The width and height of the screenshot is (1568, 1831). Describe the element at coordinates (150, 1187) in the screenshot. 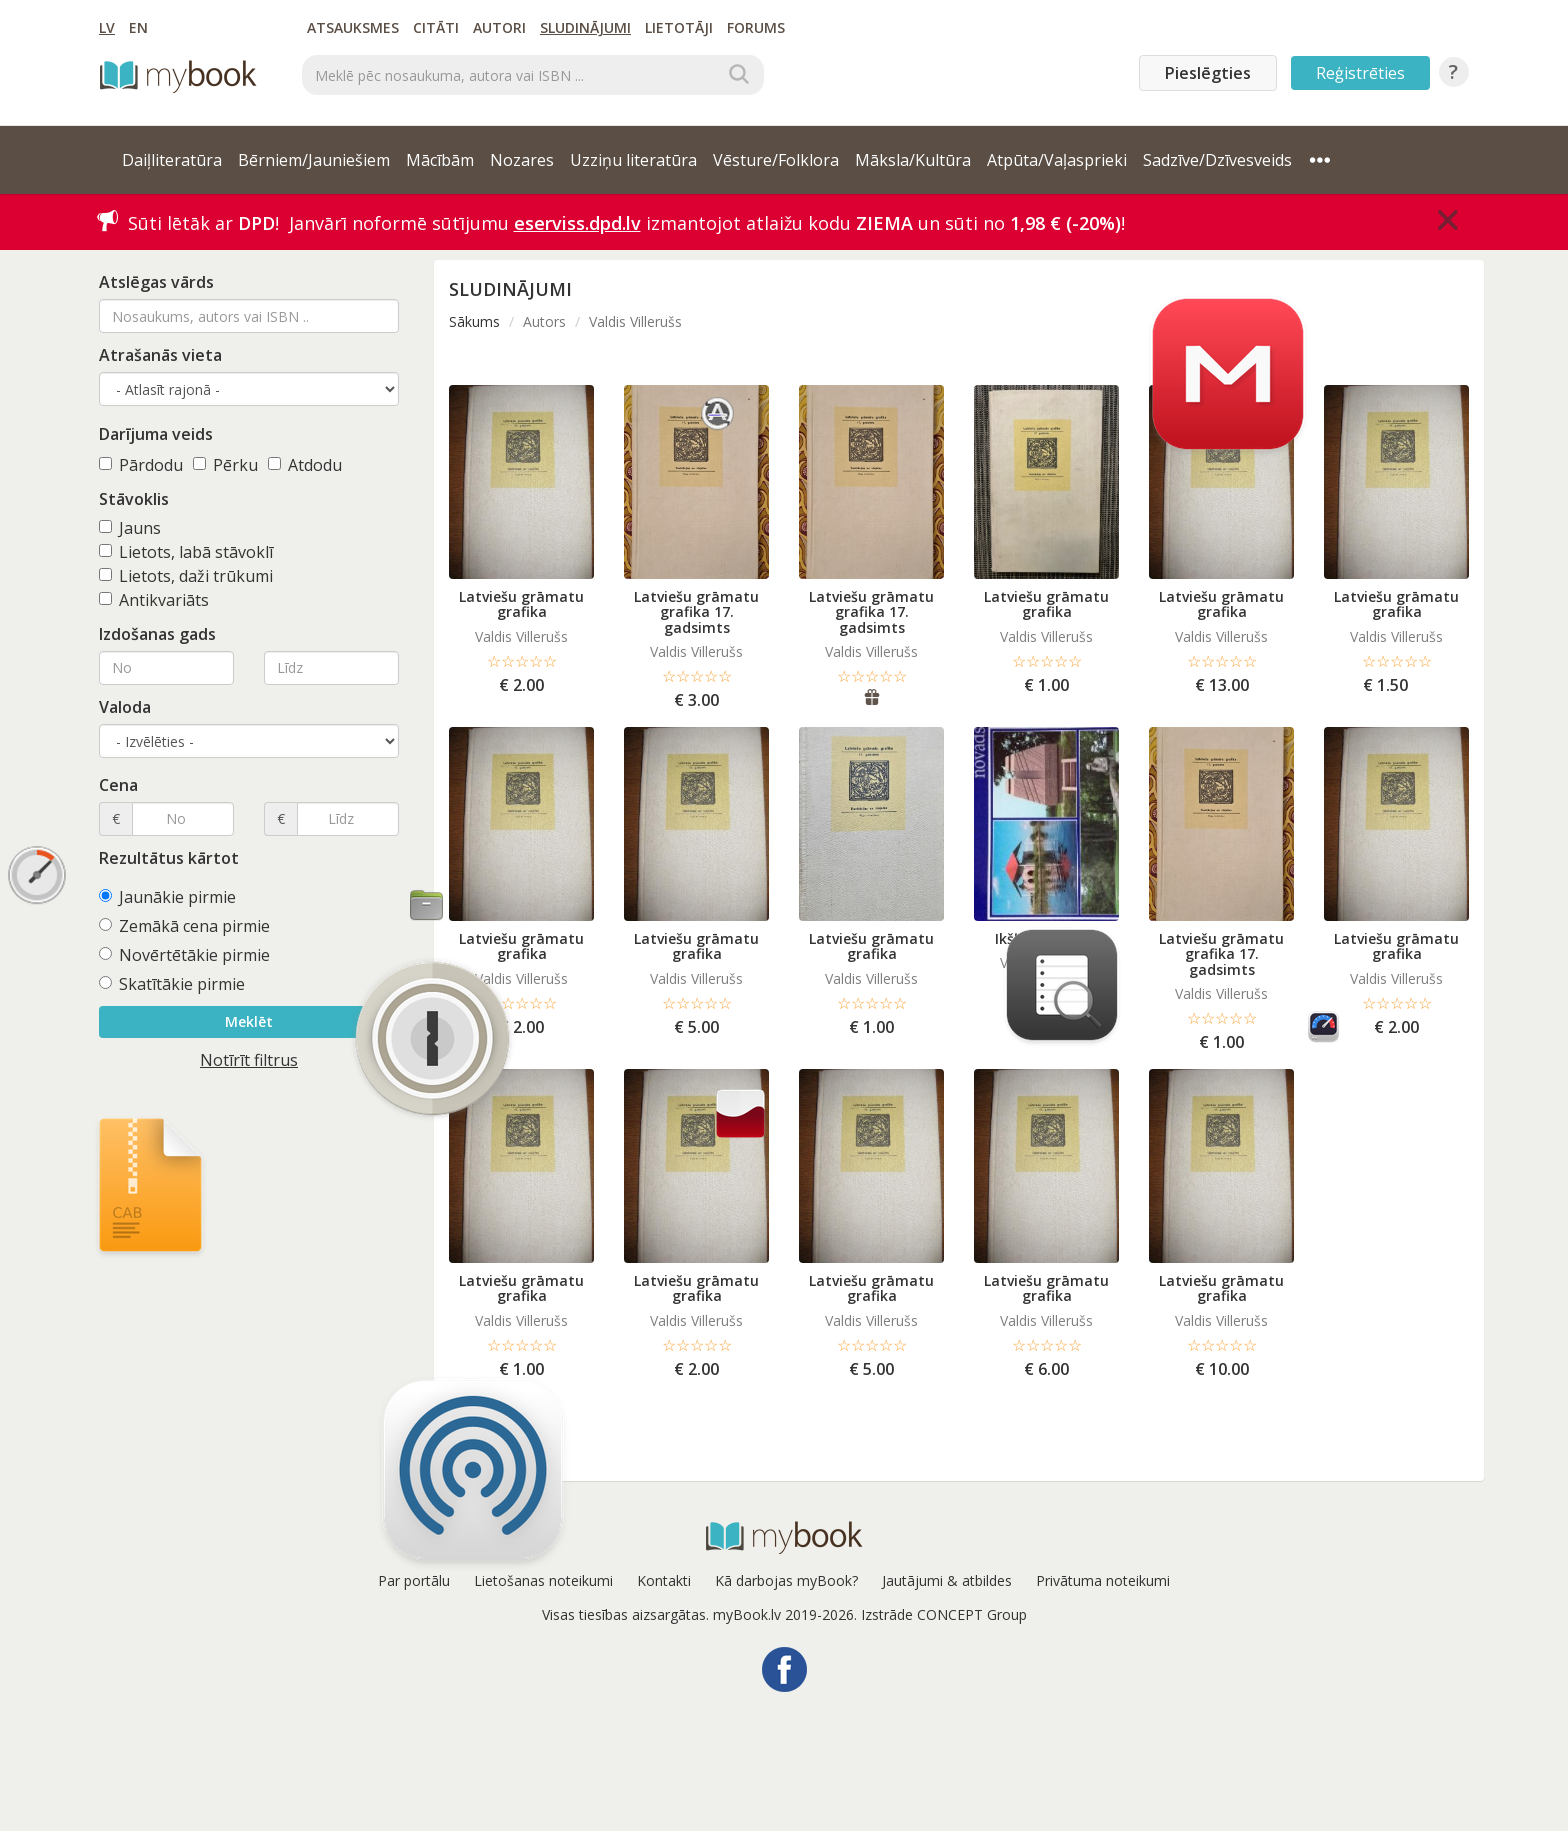

I see `a compressed cabinet (.cab) archive file` at that location.